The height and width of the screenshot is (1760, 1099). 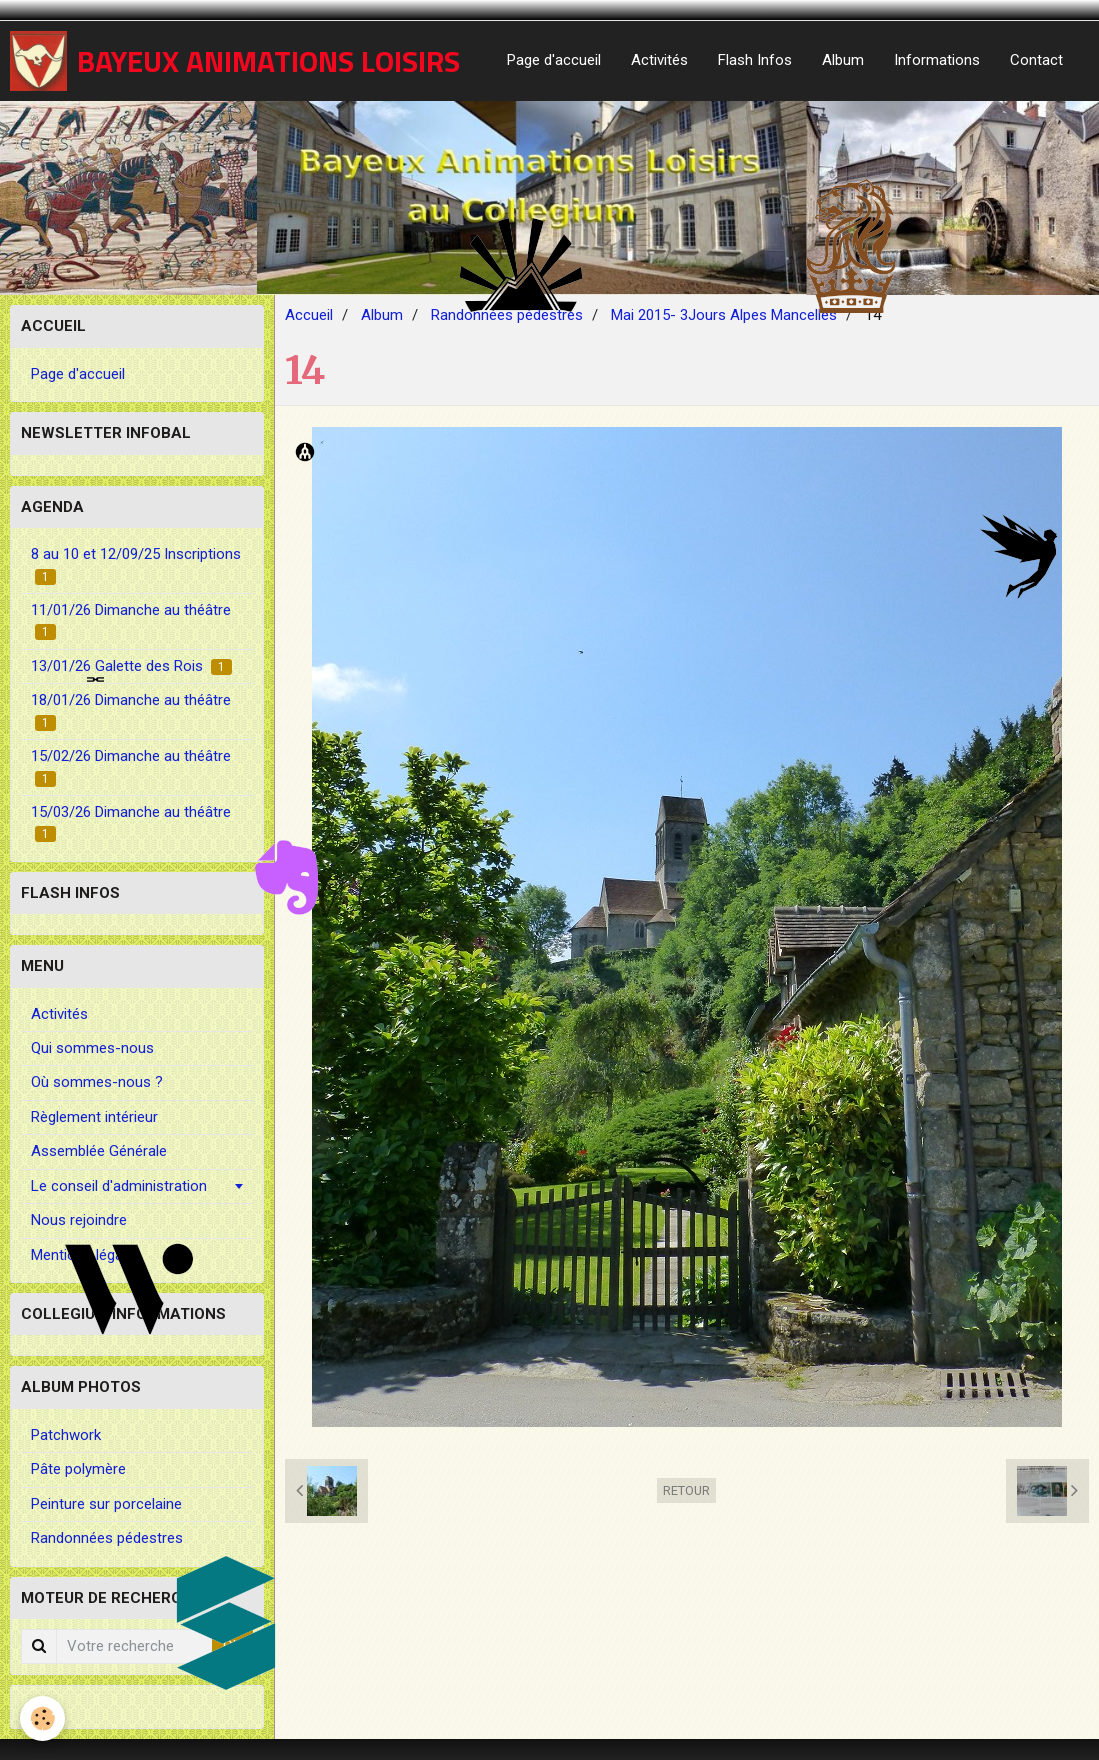 What do you see at coordinates (95, 679) in the screenshot?
I see `dacia brand logo` at bounding box center [95, 679].